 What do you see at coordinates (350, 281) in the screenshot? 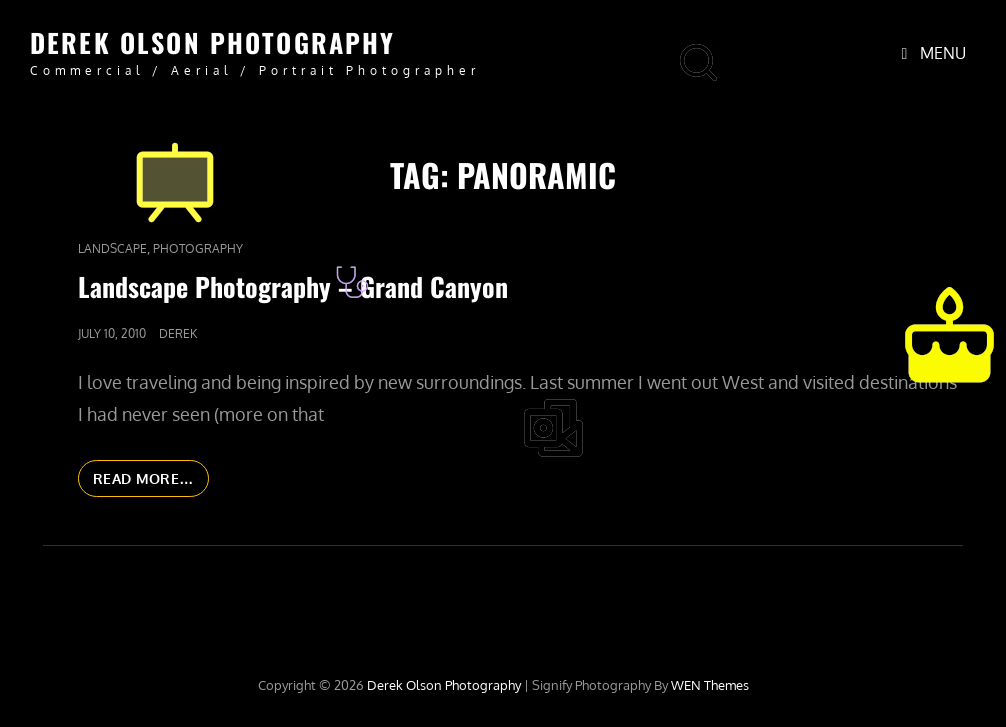
I see `access health or medical features` at bounding box center [350, 281].